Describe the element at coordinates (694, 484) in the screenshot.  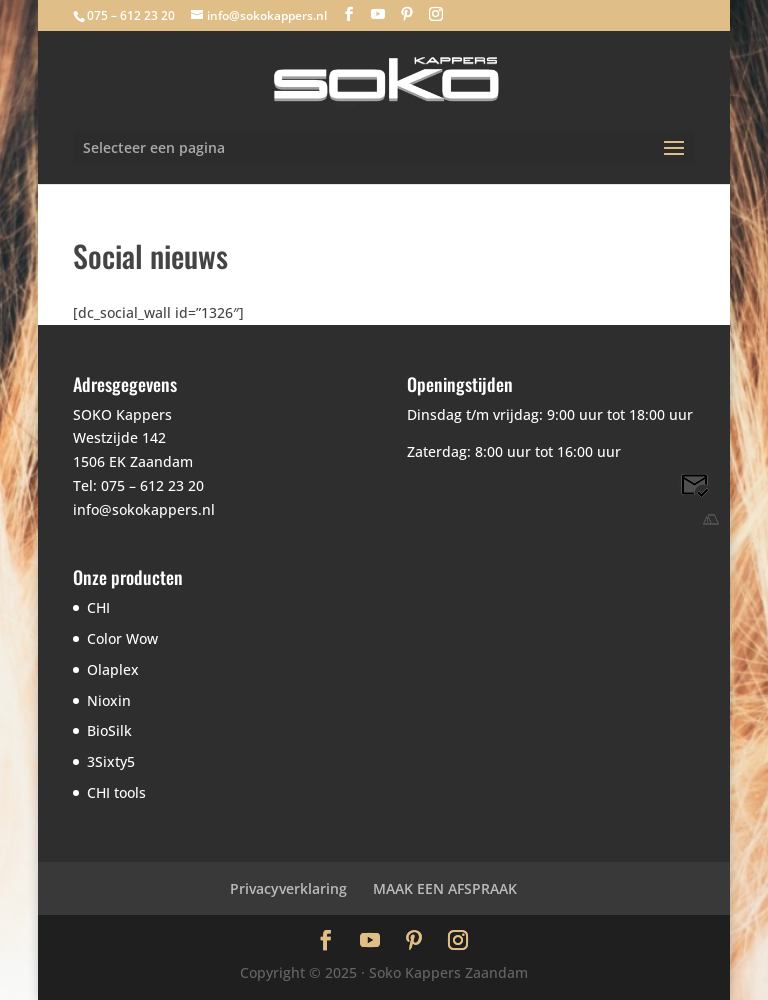
I see `mark email as read` at that location.